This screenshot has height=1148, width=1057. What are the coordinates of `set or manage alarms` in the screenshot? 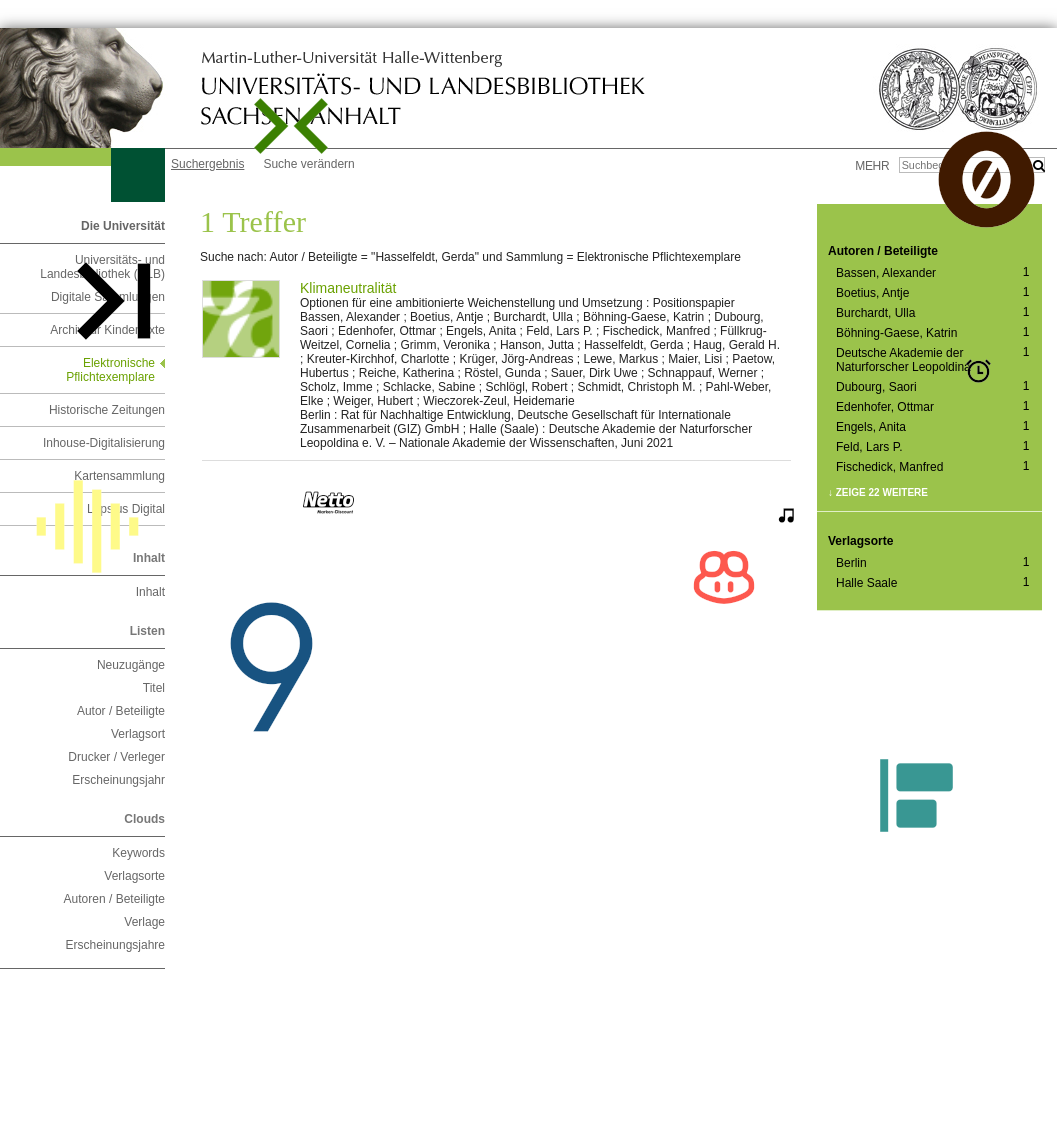 It's located at (978, 370).